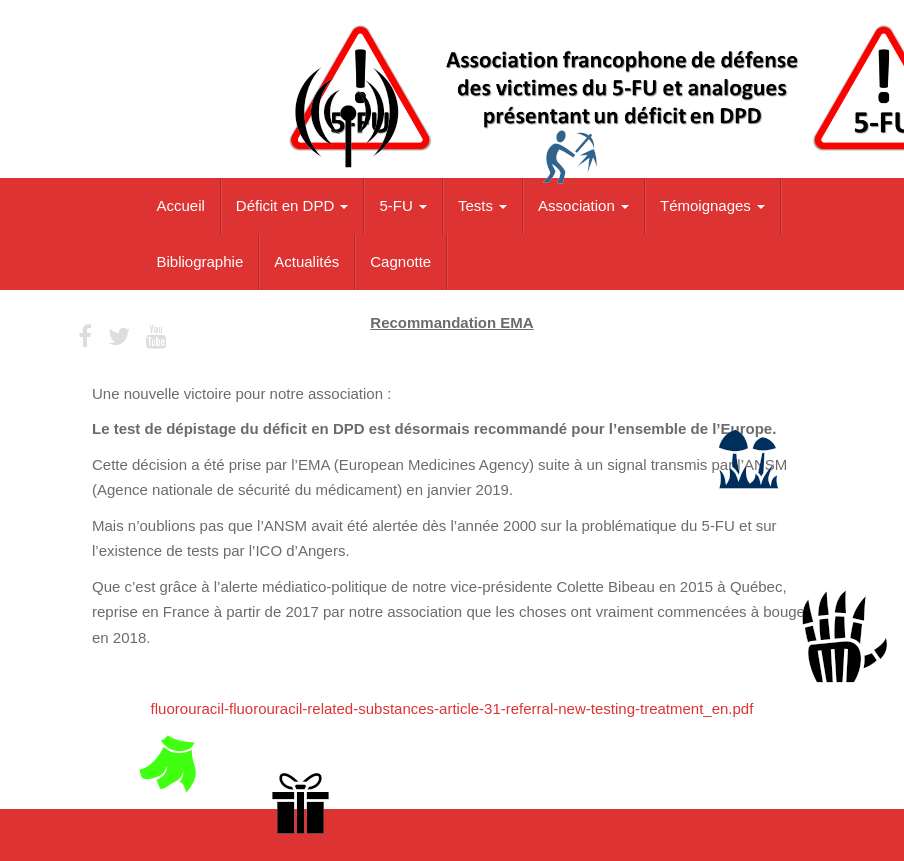 The height and width of the screenshot is (861, 904). What do you see at coordinates (840, 636) in the screenshot?
I see `robotic or mechanical hand ability in a game` at bounding box center [840, 636].